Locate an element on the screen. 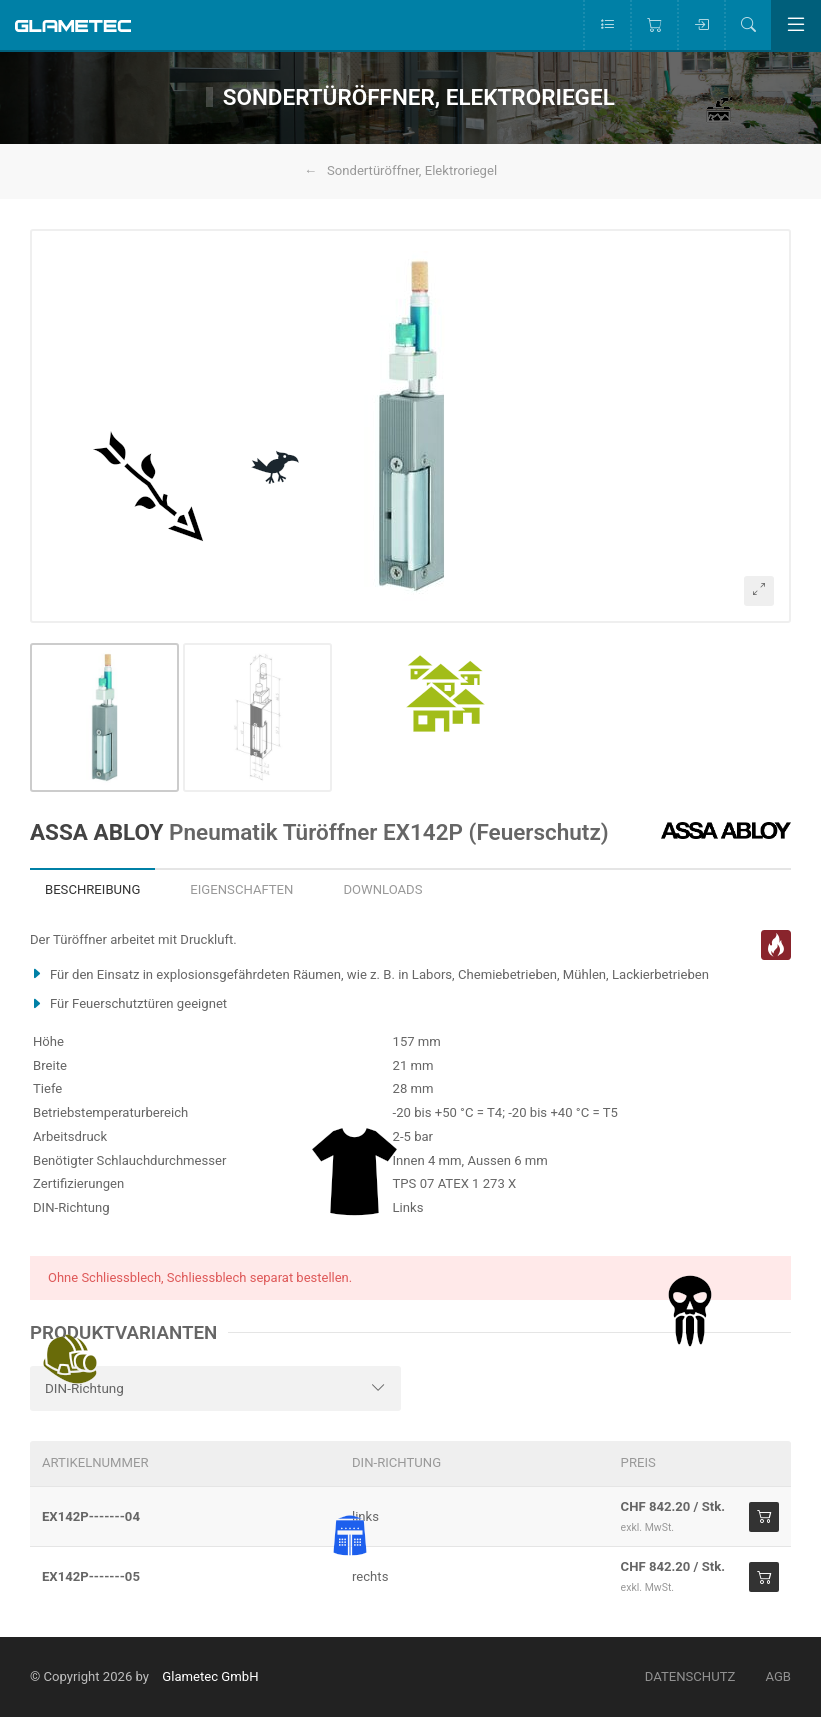 Image resolution: width=821 pixels, height=1717 pixels. view village or settlement on map is located at coordinates (445, 693).